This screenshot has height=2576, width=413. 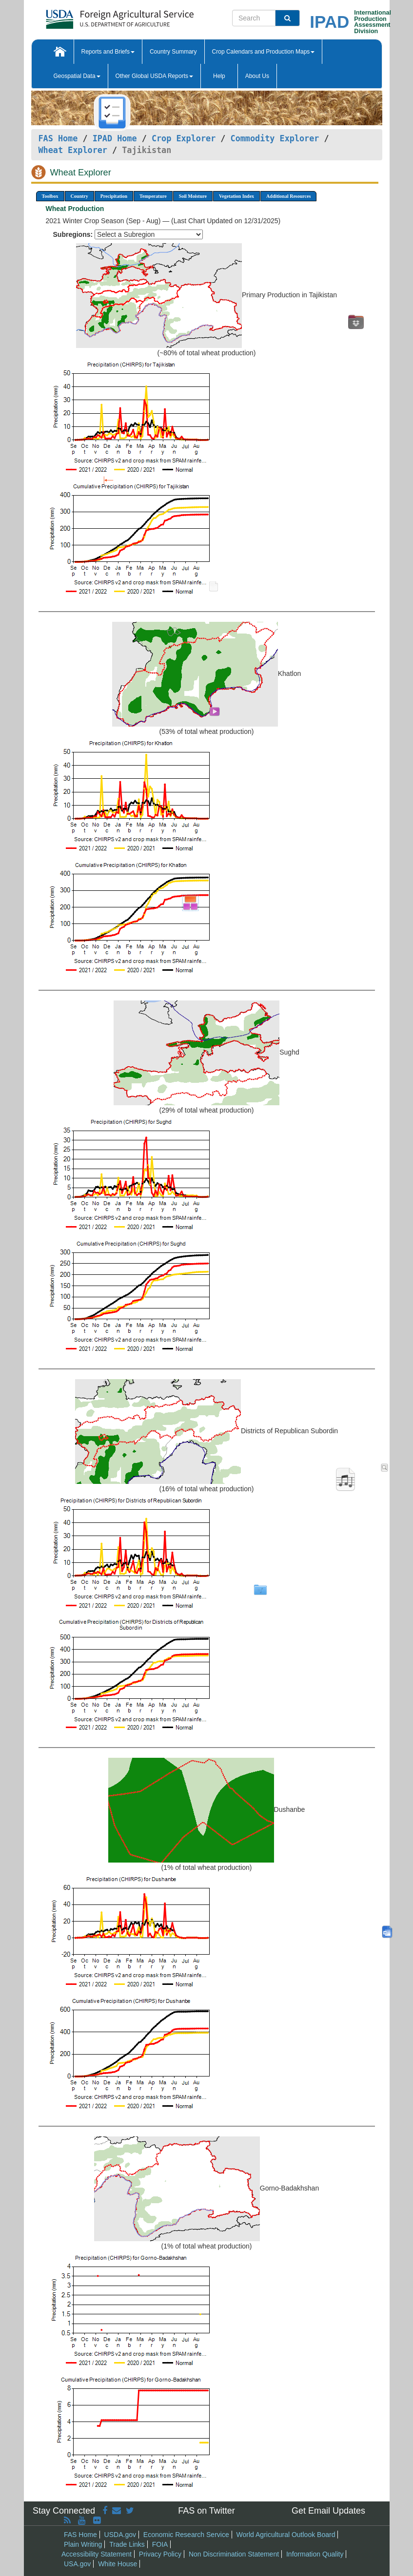 What do you see at coordinates (260, 1590) in the screenshot?
I see `open your audio files folder` at bounding box center [260, 1590].